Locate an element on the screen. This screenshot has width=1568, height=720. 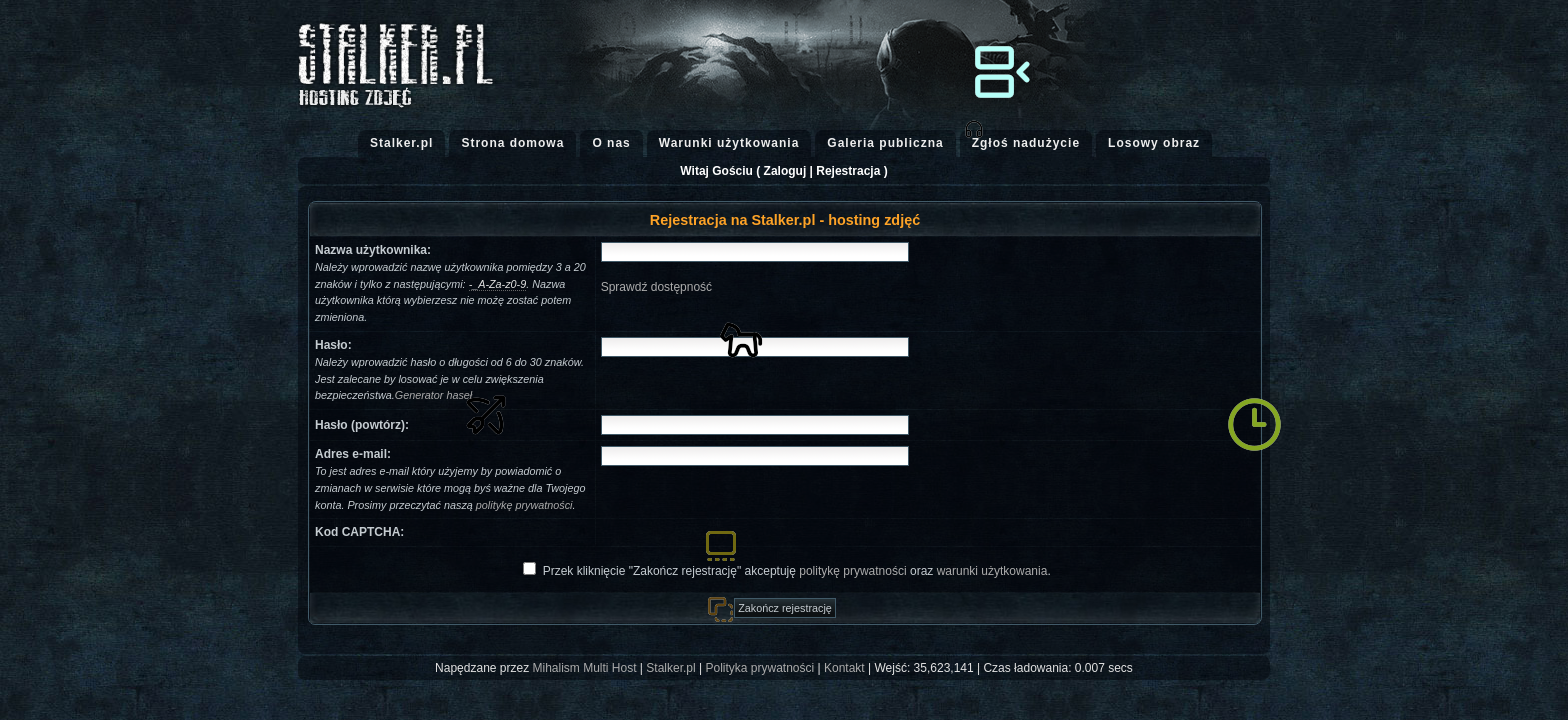
access equestrian or horseback riding features is located at coordinates (741, 340).